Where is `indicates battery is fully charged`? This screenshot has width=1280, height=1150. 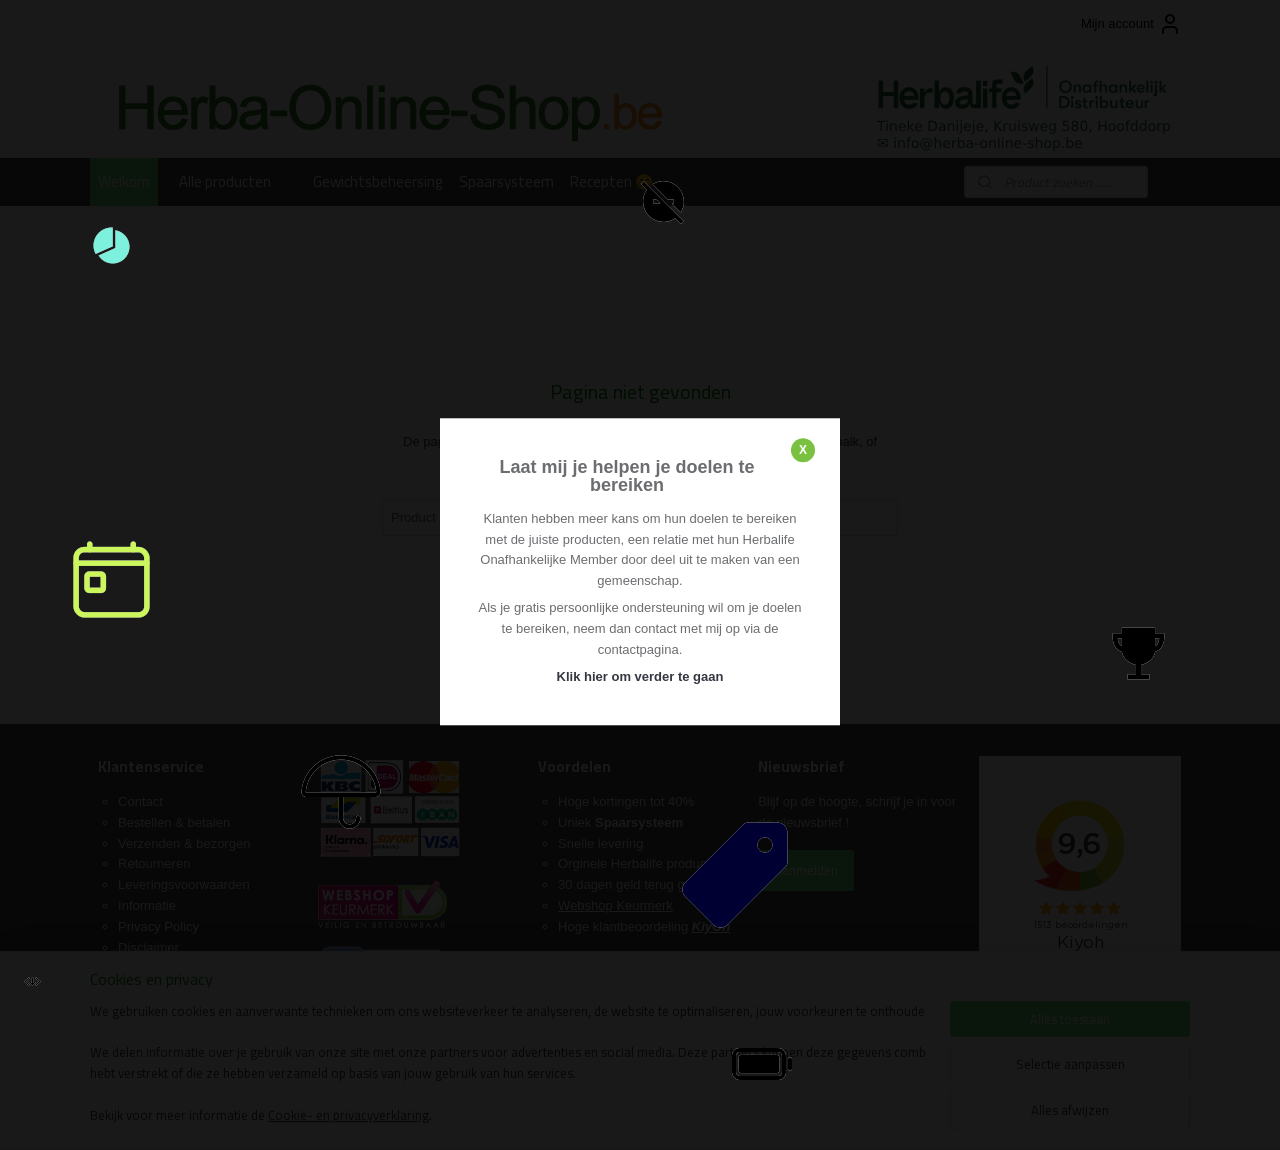
indicates battery is fully charged is located at coordinates (762, 1064).